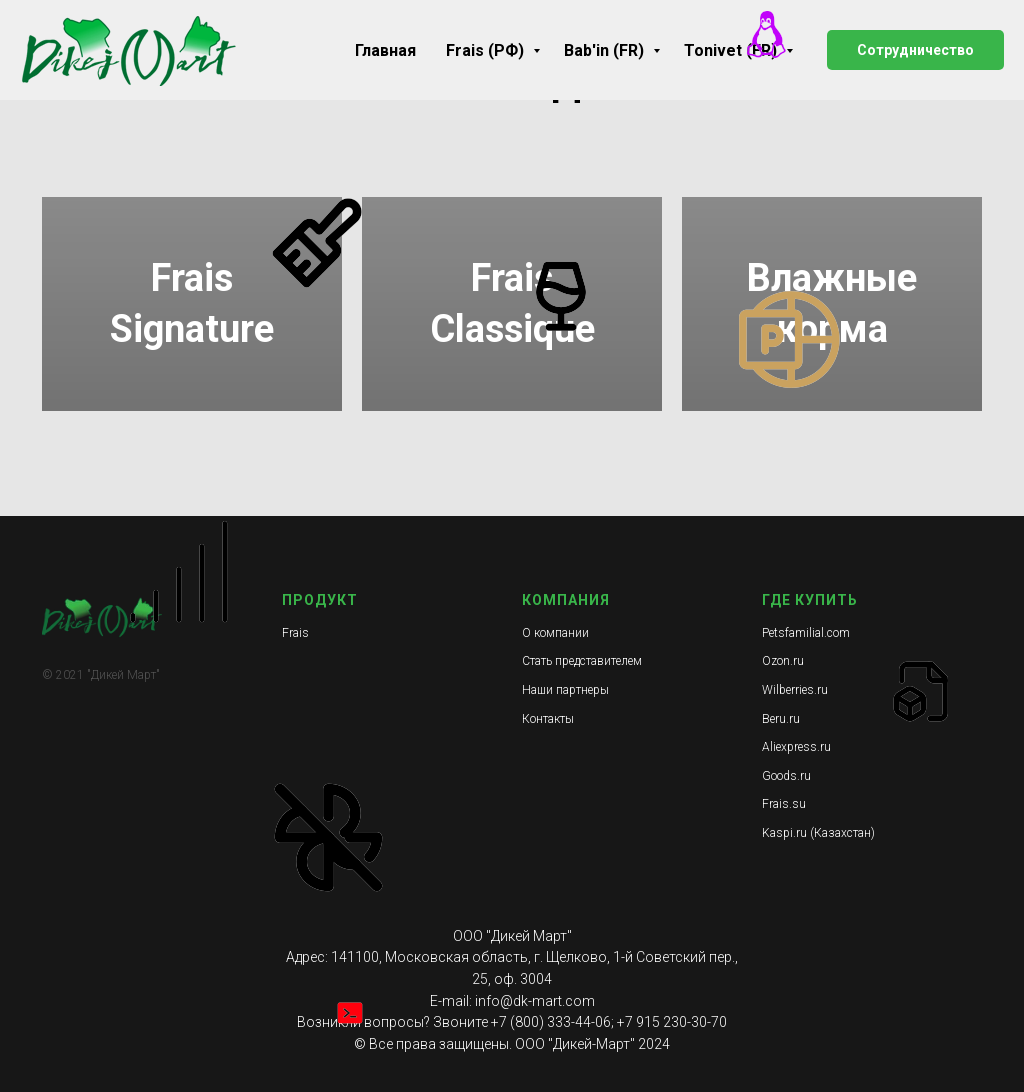  I want to click on open microsoft powerpoint, so click(787, 339).